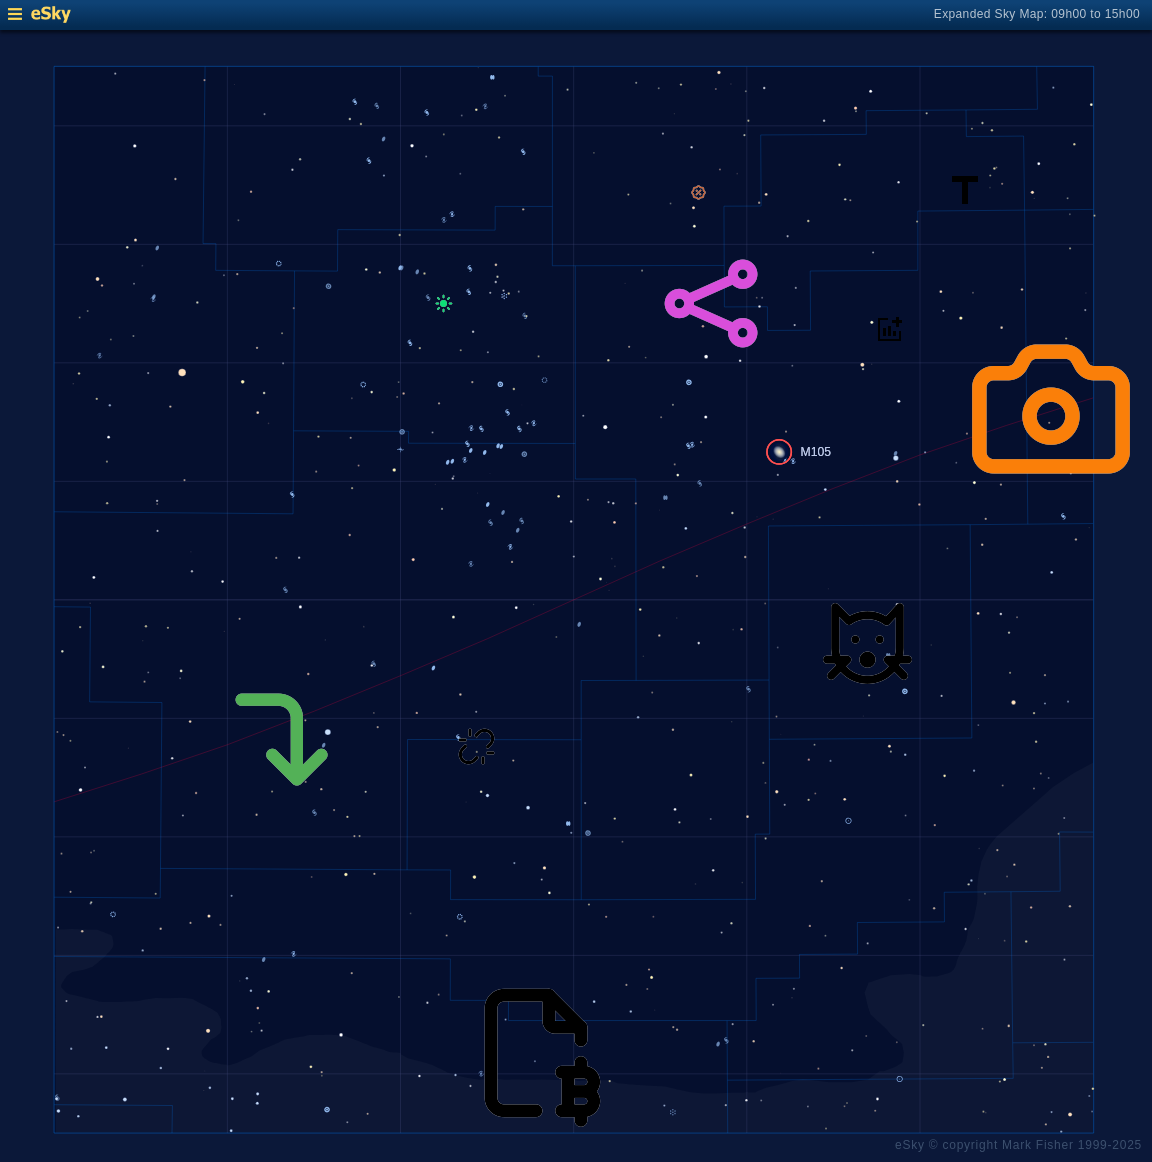  What do you see at coordinates (867, 643) in the screenshot?
I see `view pet or animal-related content` at bounding box center [867, 643].